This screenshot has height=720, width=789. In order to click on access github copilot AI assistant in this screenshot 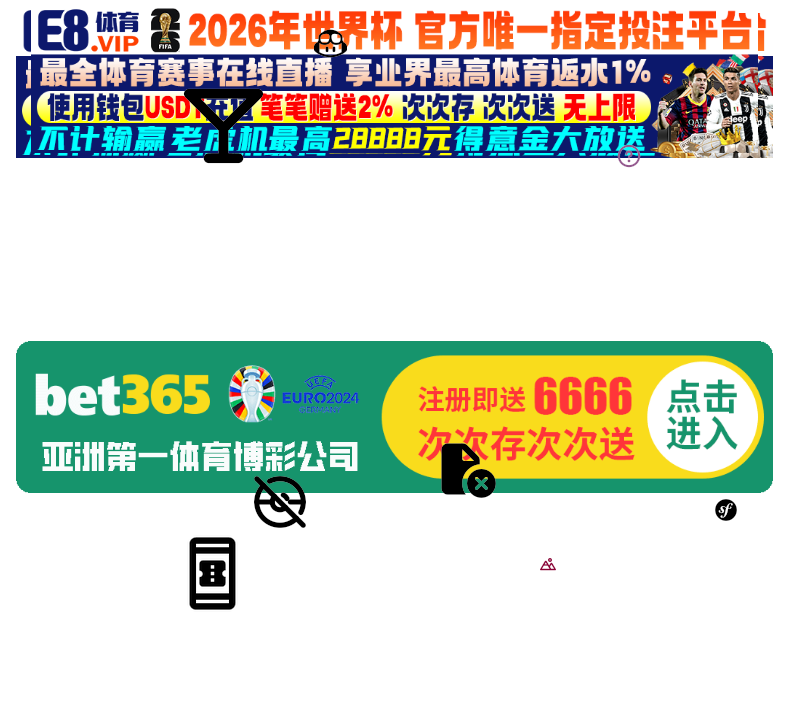, I will do `click(330, 43)`.